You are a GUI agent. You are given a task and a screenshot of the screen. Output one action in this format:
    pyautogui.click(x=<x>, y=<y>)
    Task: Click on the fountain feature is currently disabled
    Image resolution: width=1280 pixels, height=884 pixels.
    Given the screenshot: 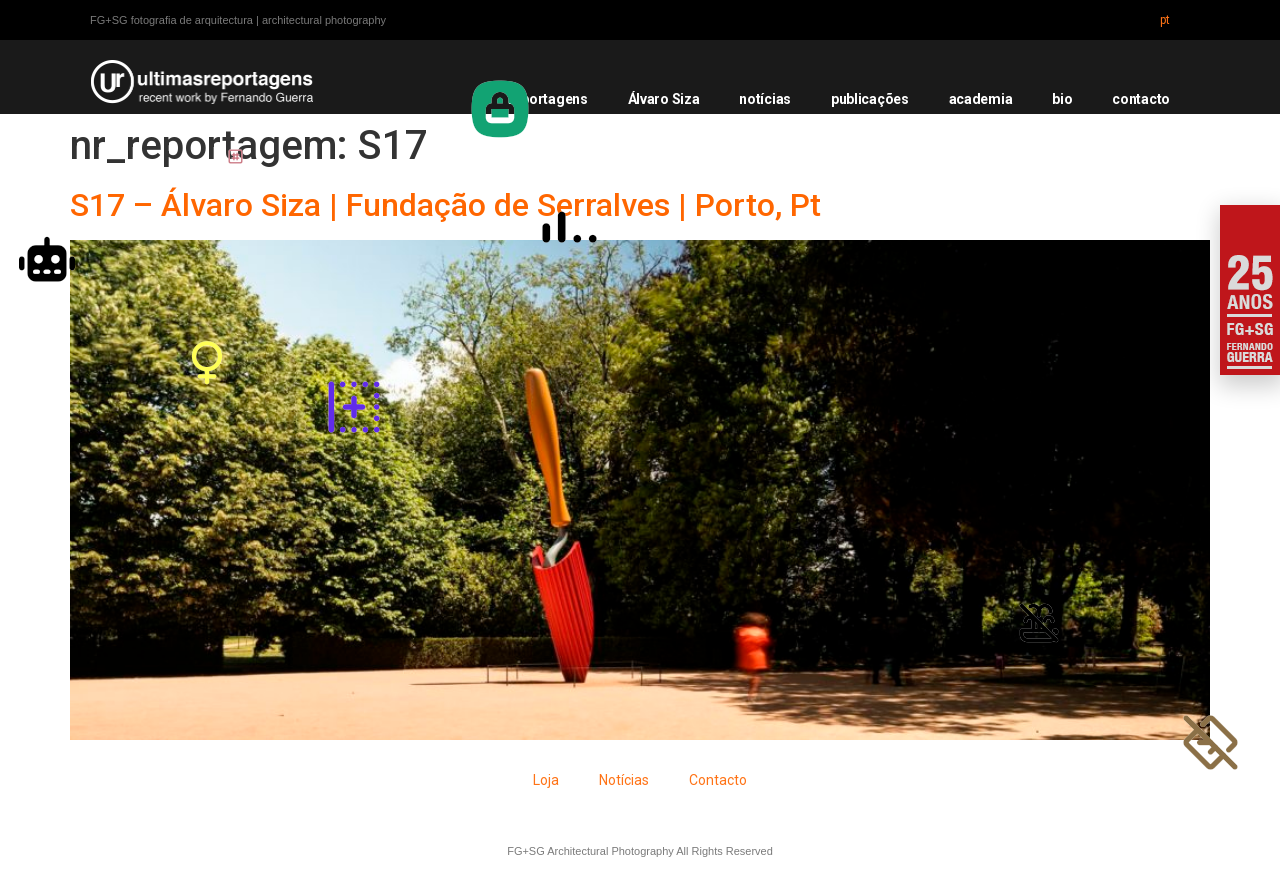 What is the action you would take?
    pyautogui.click(x=1039, y=623)
    